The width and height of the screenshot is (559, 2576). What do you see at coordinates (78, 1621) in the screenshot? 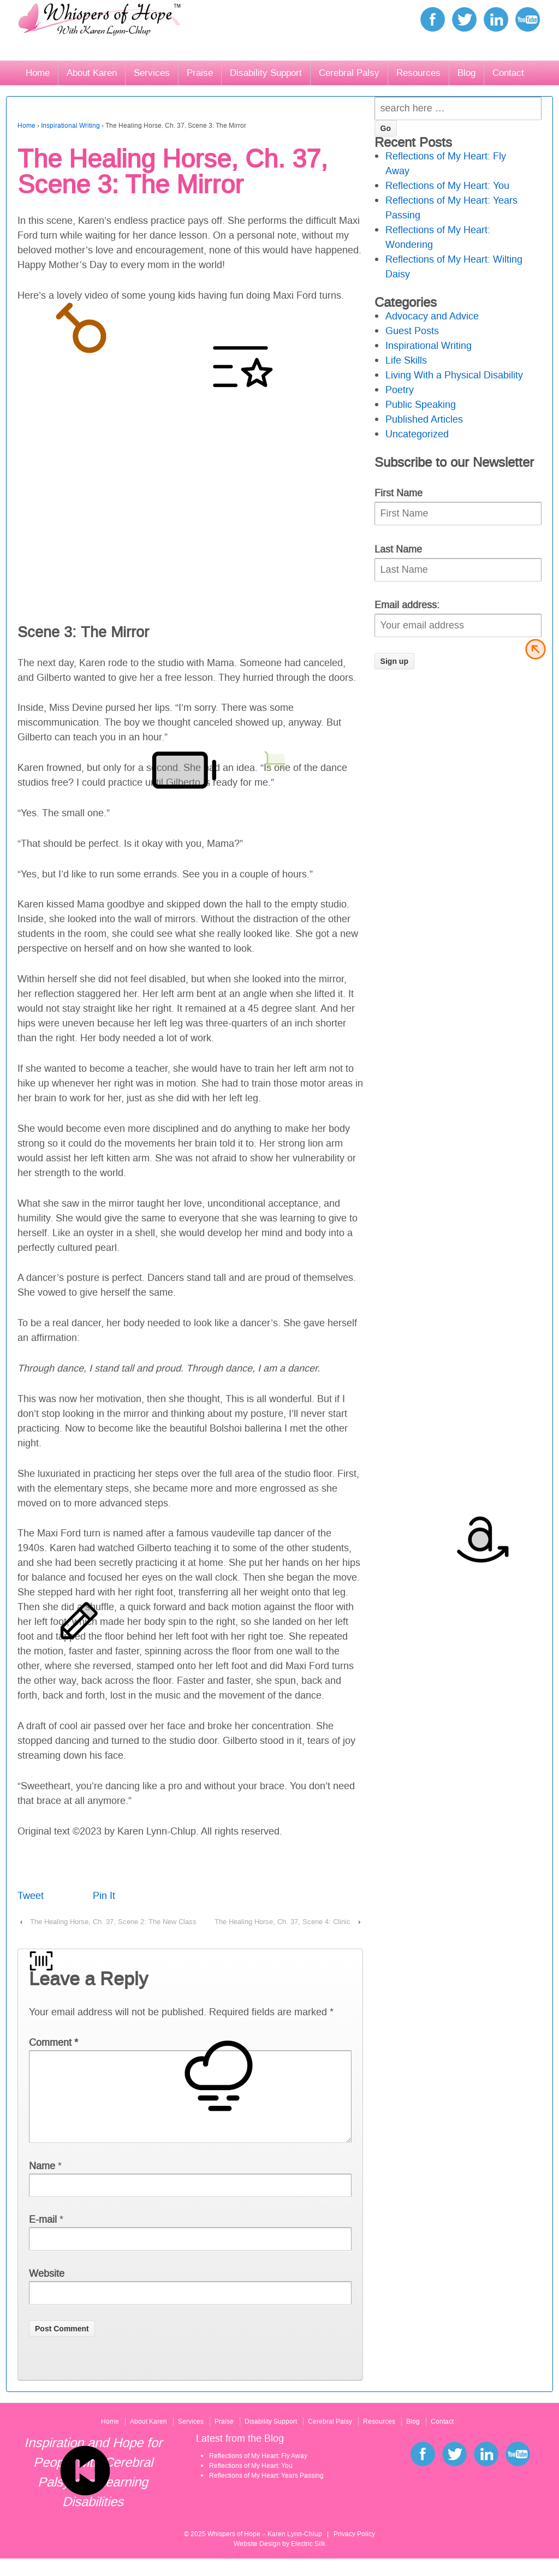
I see `edit content or text` at bounding box center [78, 1621].